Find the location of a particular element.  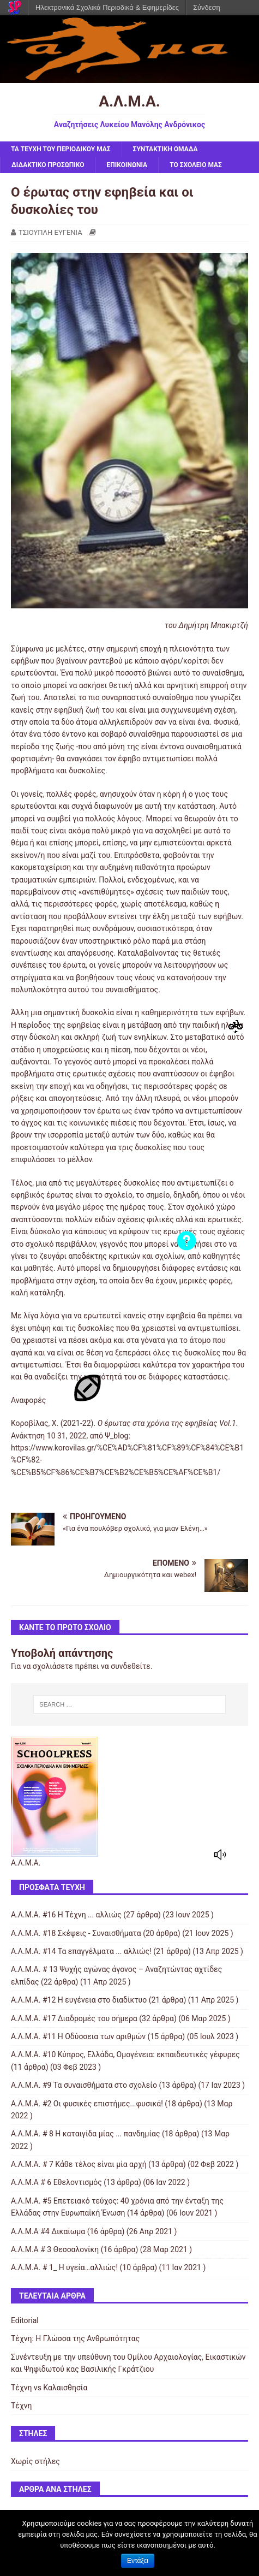

access football or sports content is located at coordinates (87, 1388).